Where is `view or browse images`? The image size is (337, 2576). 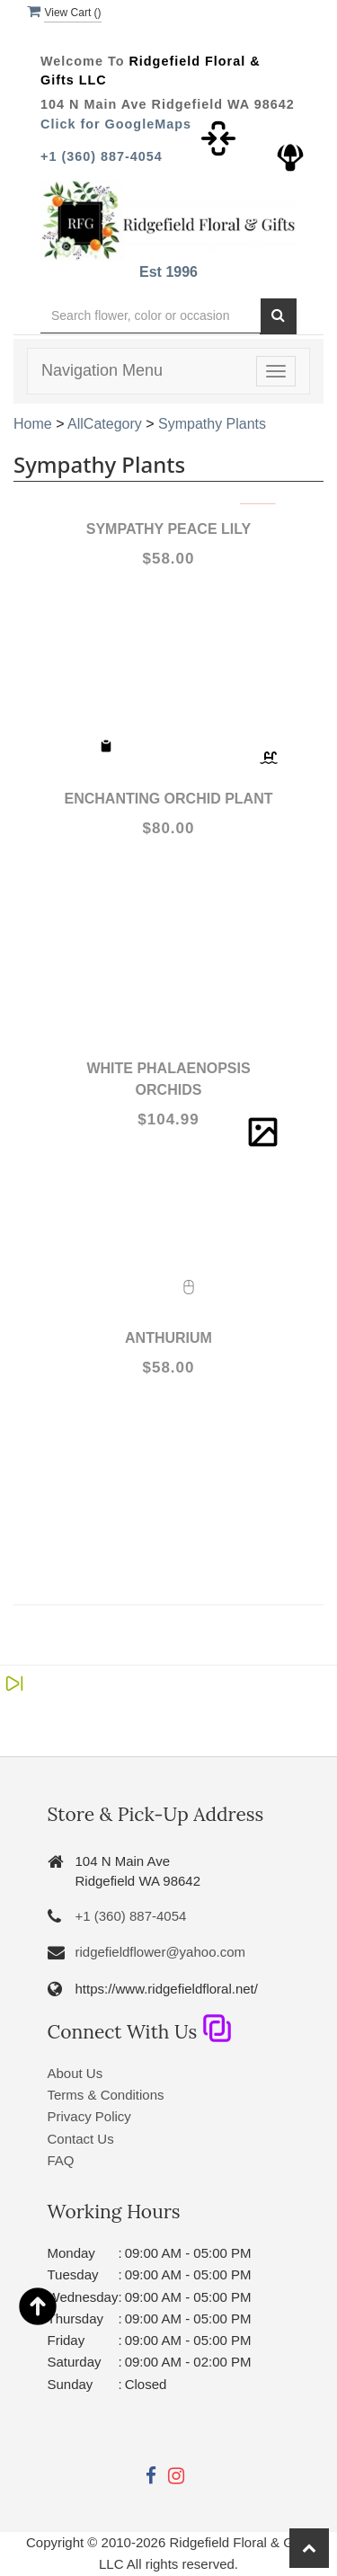 view or browse images is located at coordinates (262, 1132).